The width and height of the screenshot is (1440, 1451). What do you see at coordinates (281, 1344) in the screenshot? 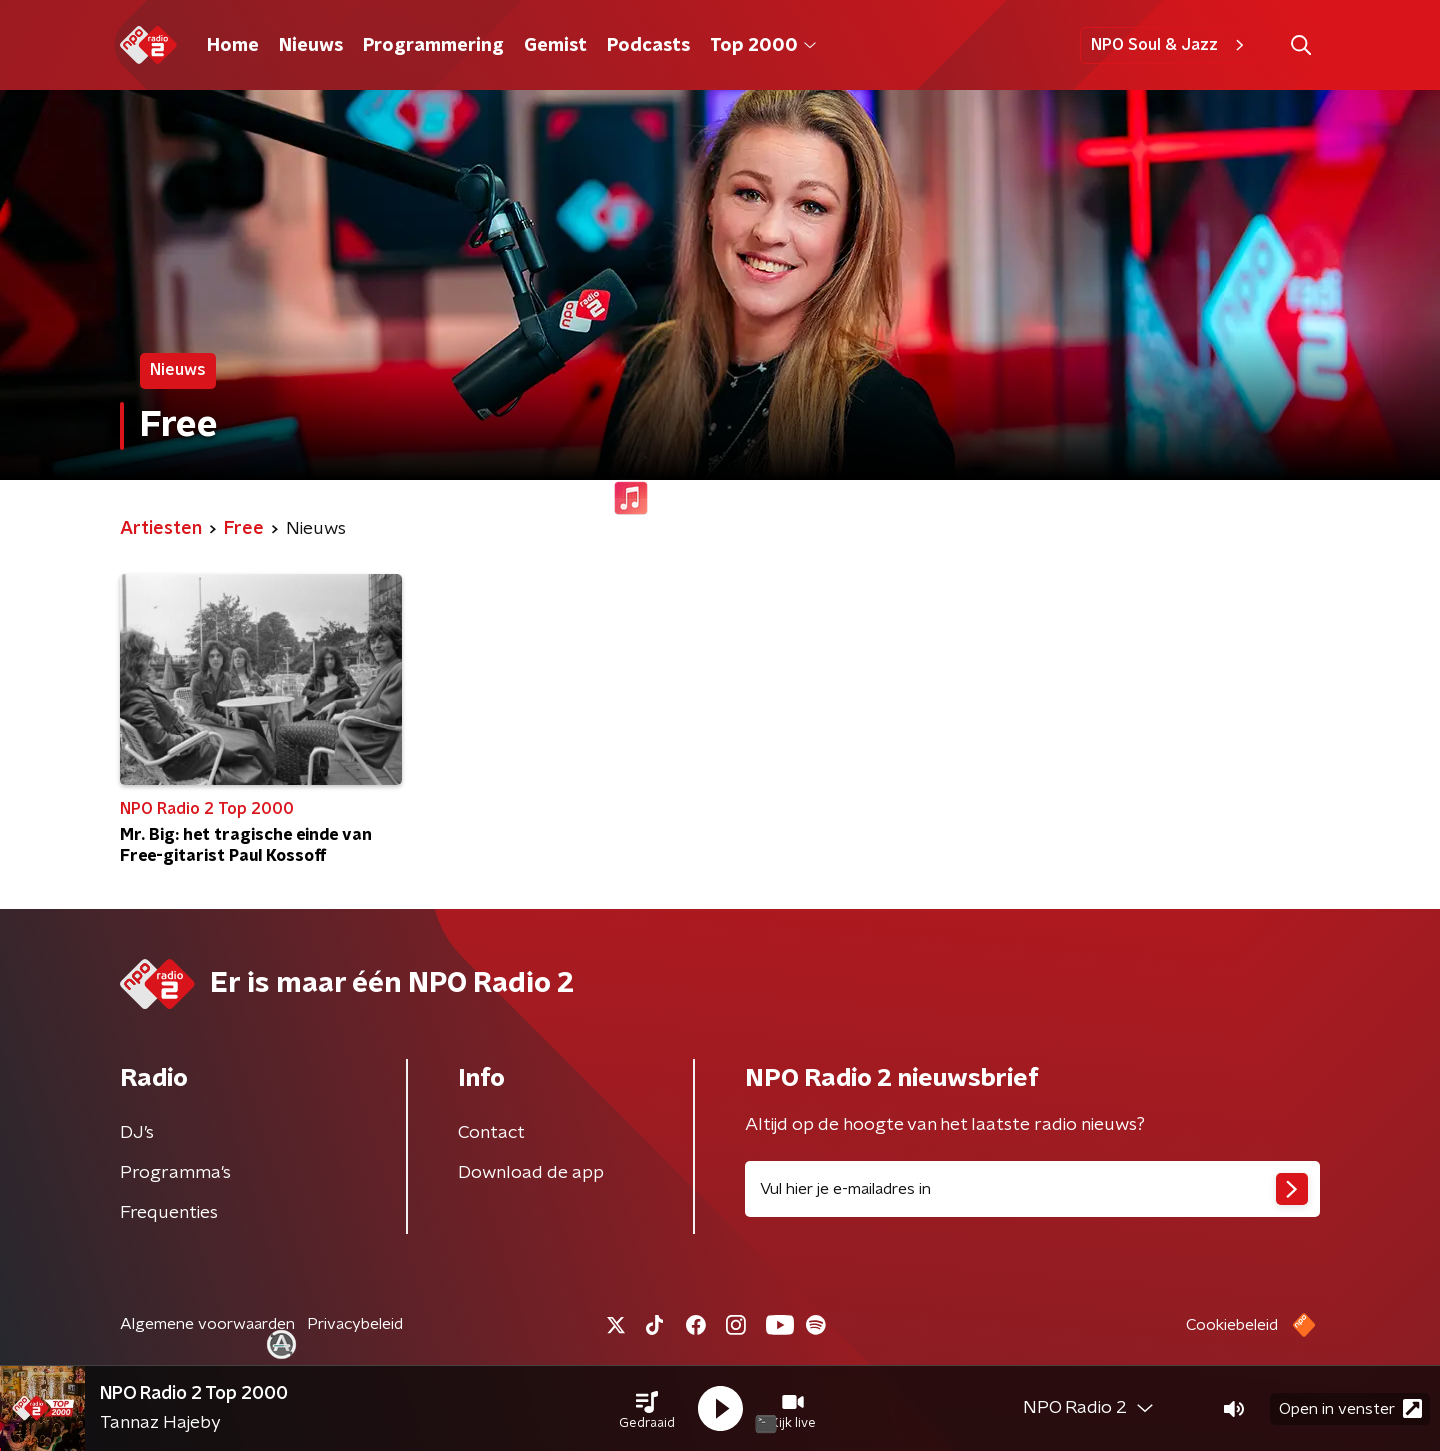
I see `open the software update manager` at bounding box center [281, 1344].